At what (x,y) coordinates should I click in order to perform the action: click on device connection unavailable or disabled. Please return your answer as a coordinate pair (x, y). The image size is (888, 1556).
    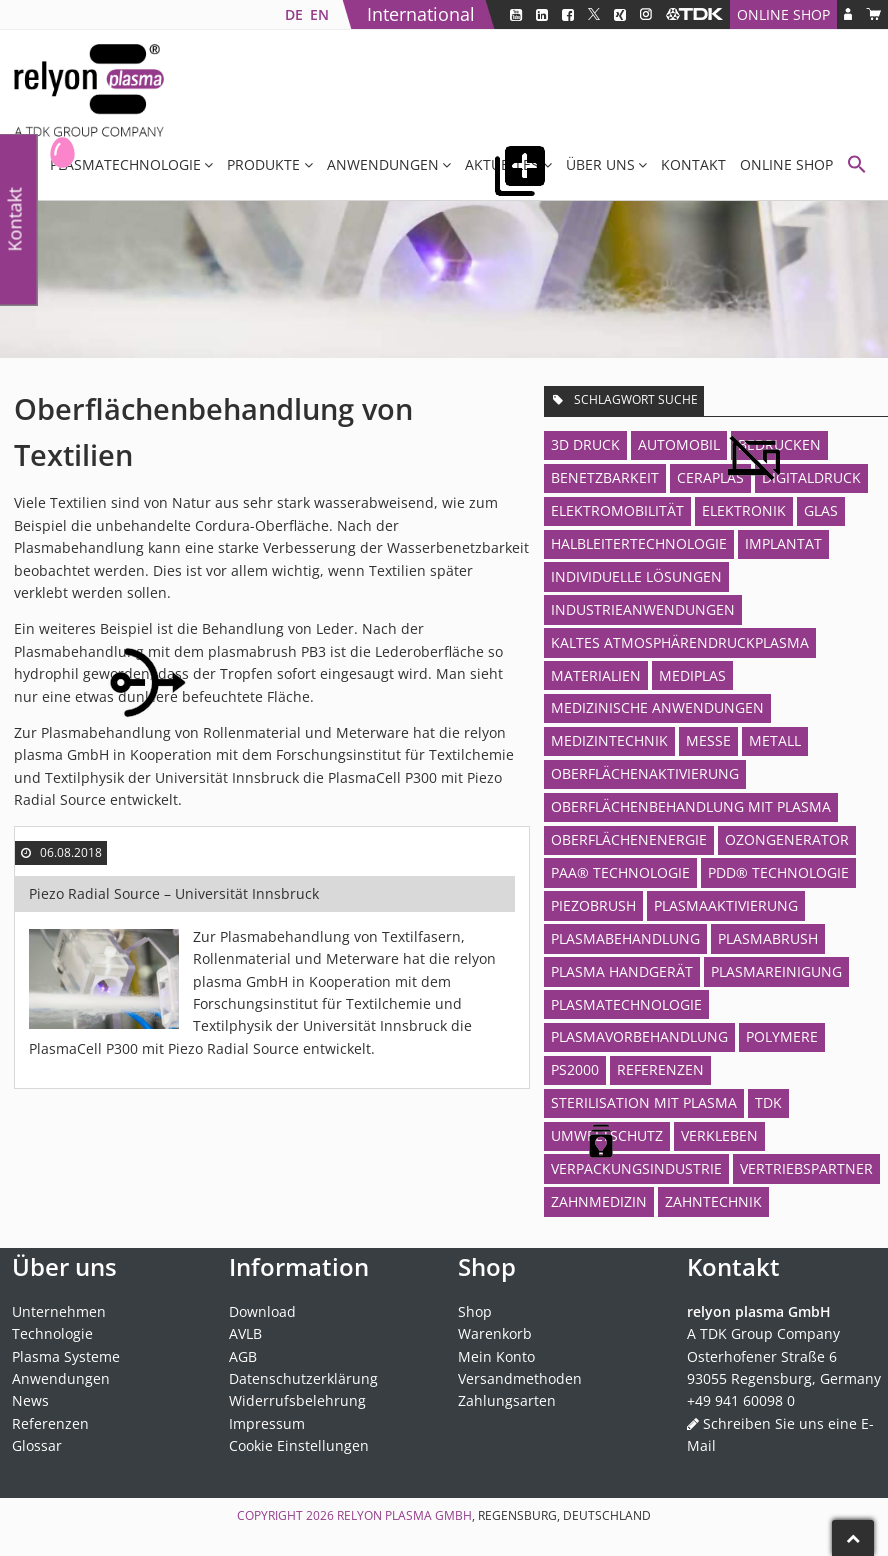
    Looking at the image, I should click on (754, 458).